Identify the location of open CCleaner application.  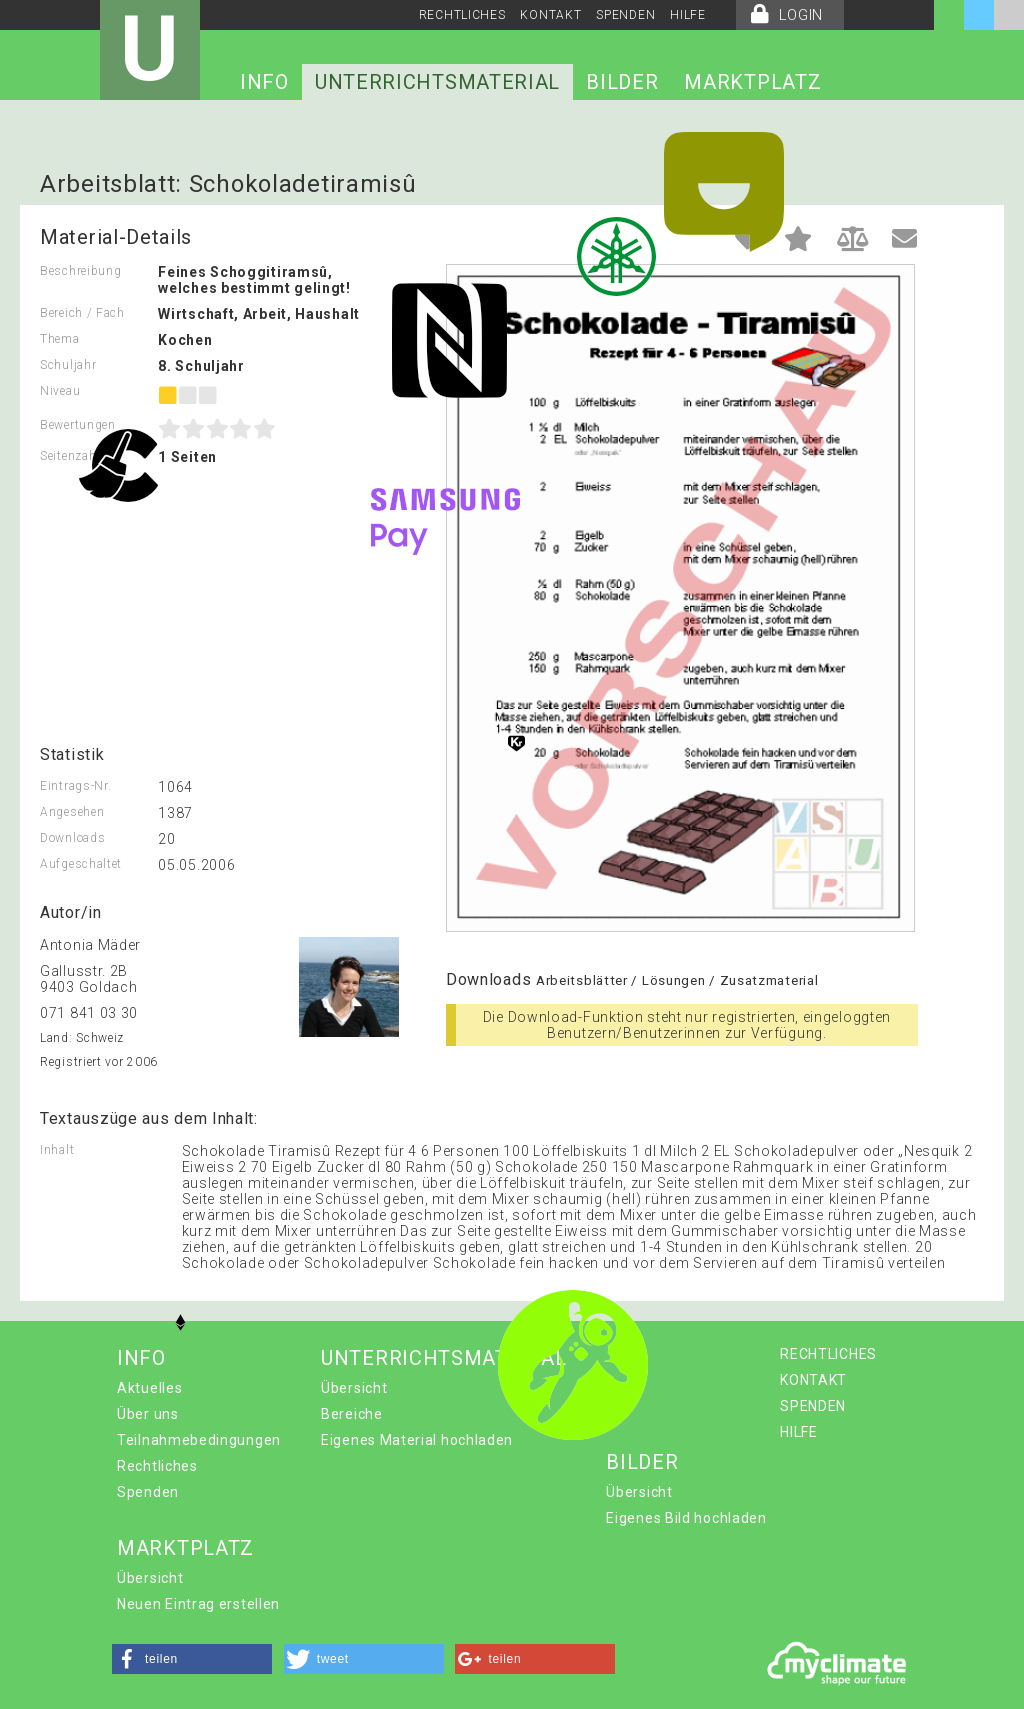
(118, 465).